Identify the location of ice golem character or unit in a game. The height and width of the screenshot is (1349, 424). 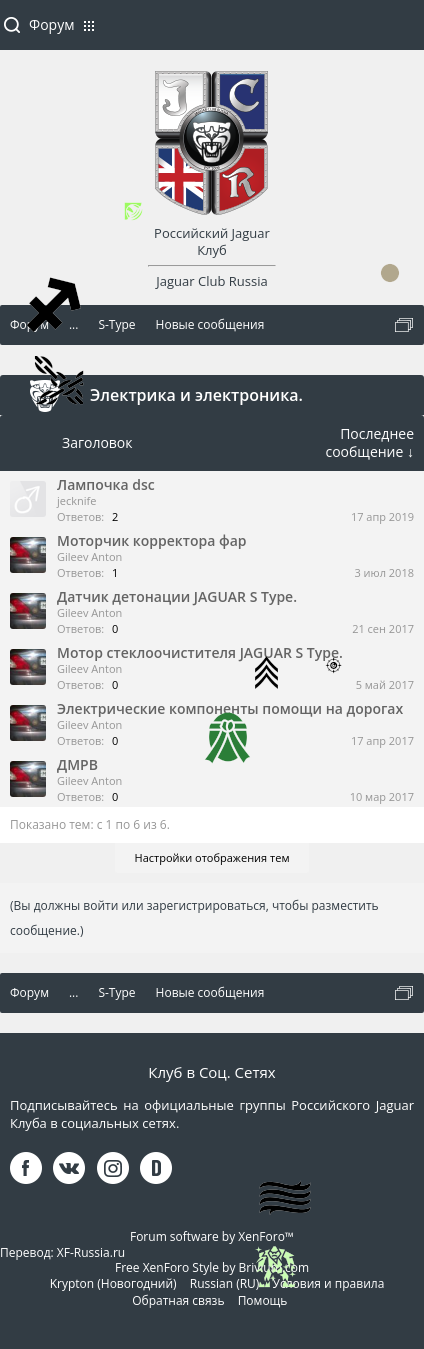
(275, 1266).